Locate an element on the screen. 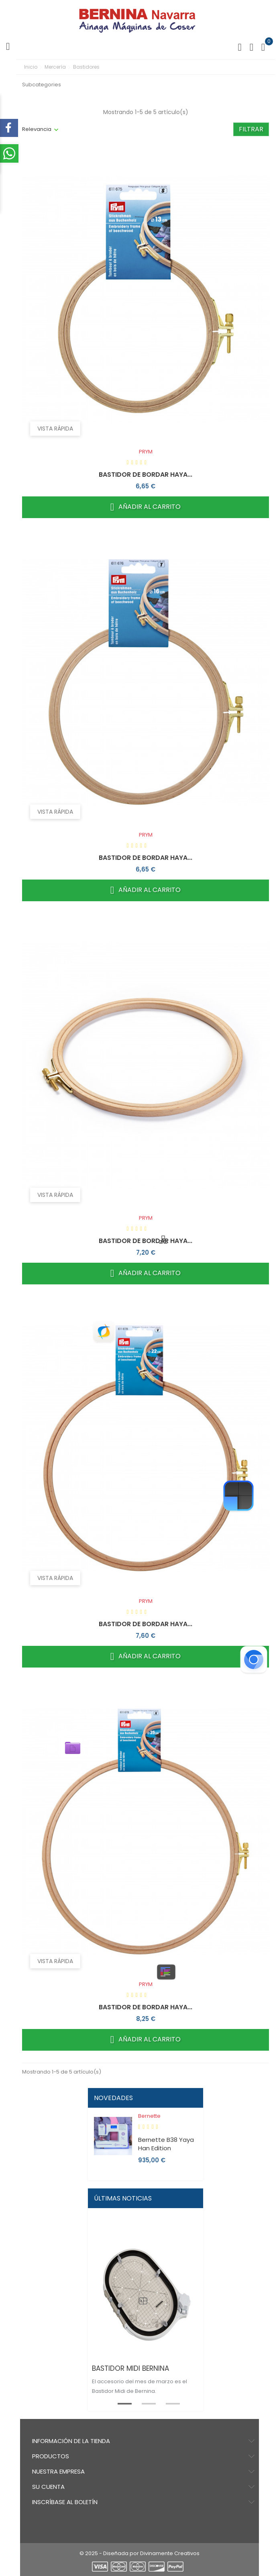 Image resolution: width=279 pixels, height=2576 pixels. open tilix terminal emulator is located at coordinates (143, 2300).